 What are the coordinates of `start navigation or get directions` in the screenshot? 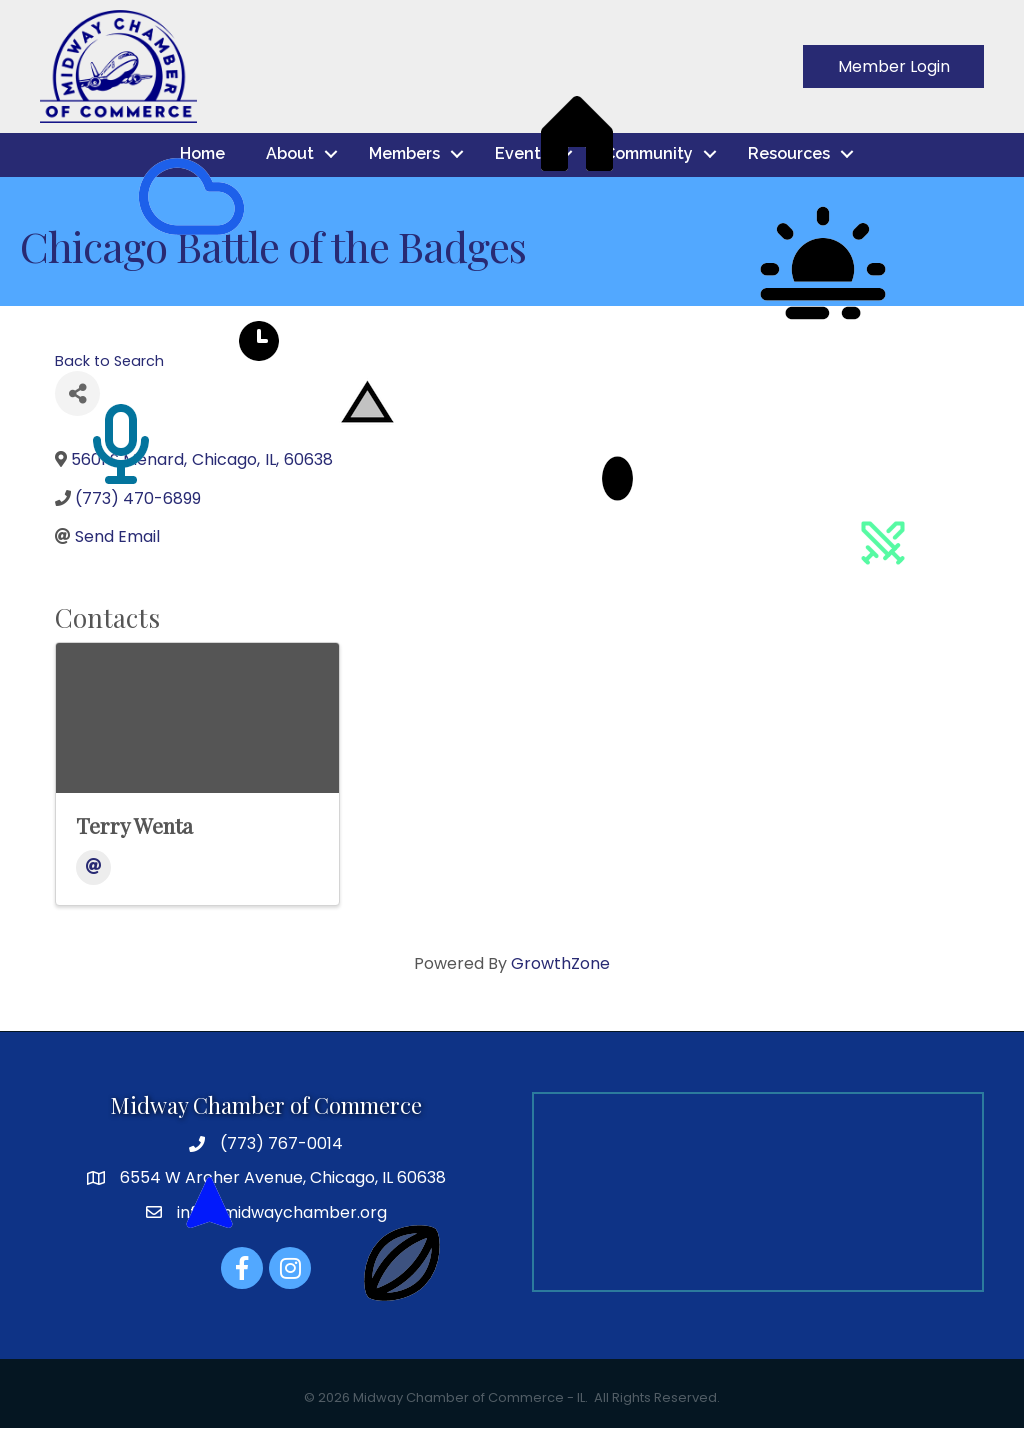 It's located at (209, 1202).